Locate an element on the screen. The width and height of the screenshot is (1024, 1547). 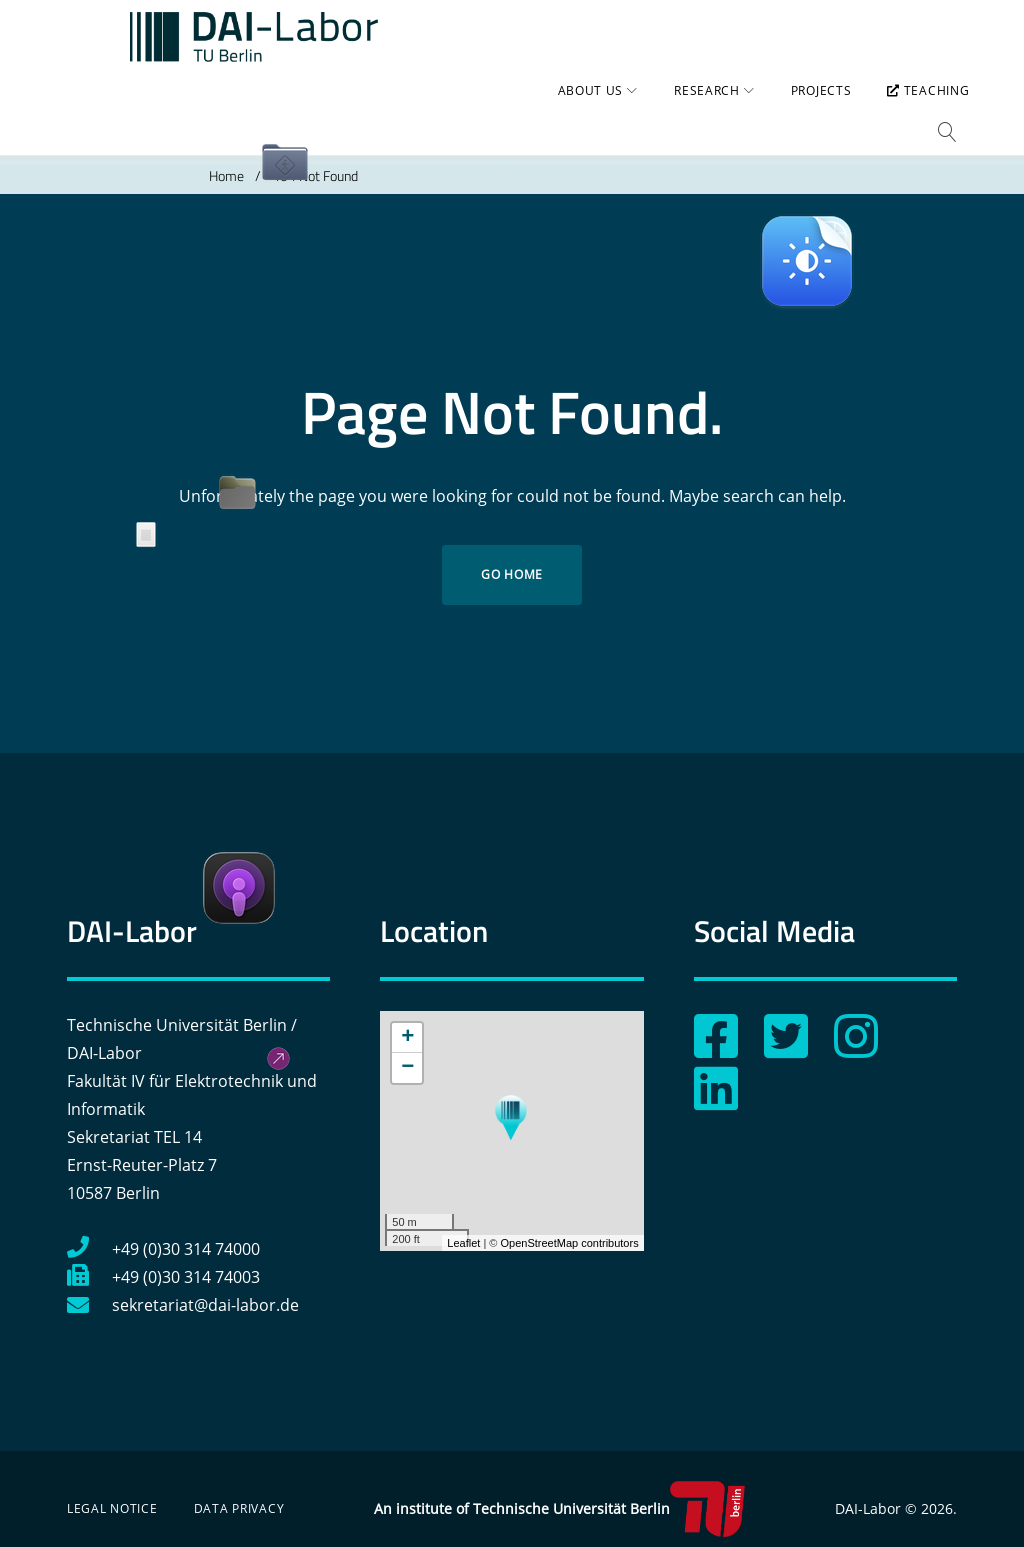
indicates a symbolic link or shortcut to another file is located at coordinates (278, 1058).